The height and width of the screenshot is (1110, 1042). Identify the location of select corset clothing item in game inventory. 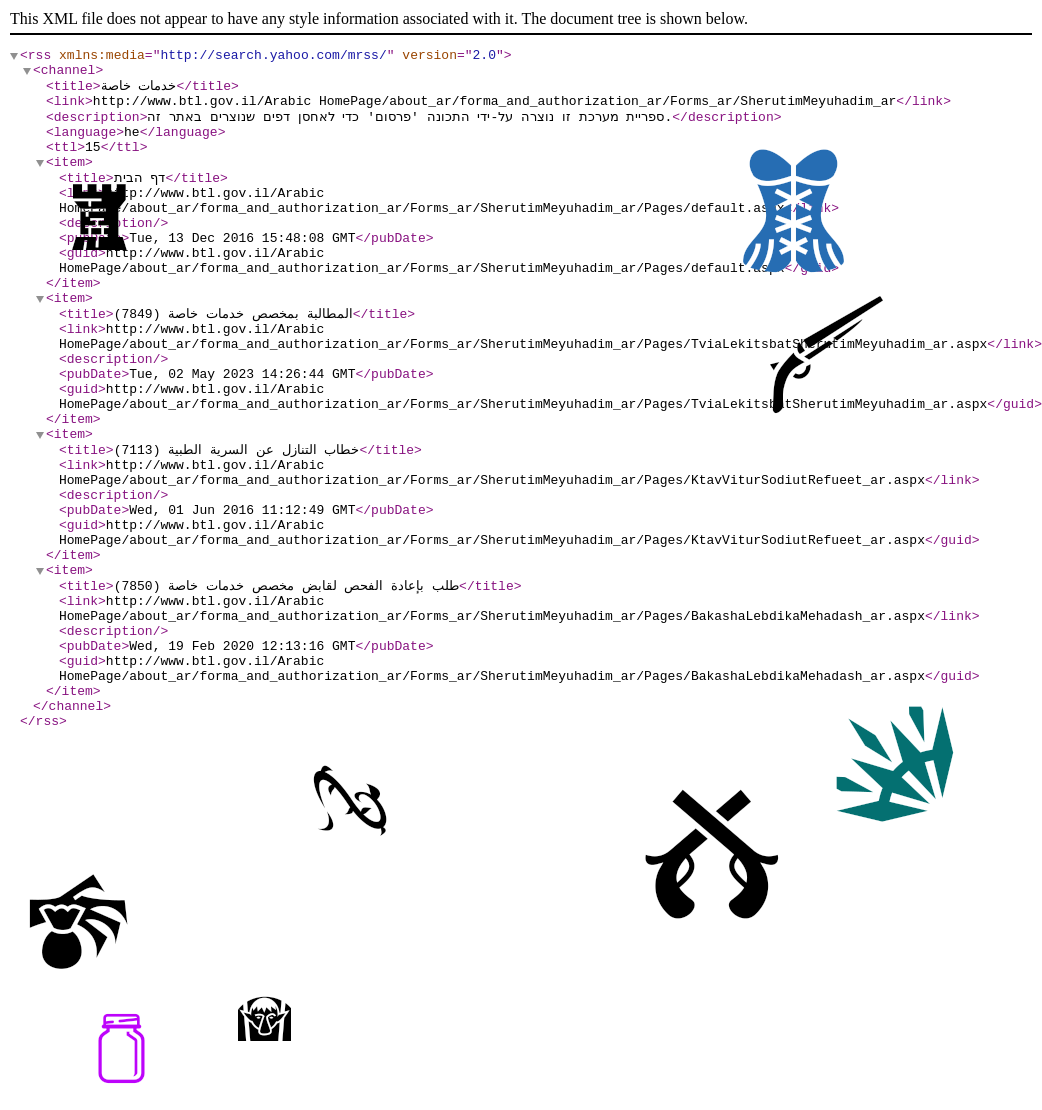
(793, 208).